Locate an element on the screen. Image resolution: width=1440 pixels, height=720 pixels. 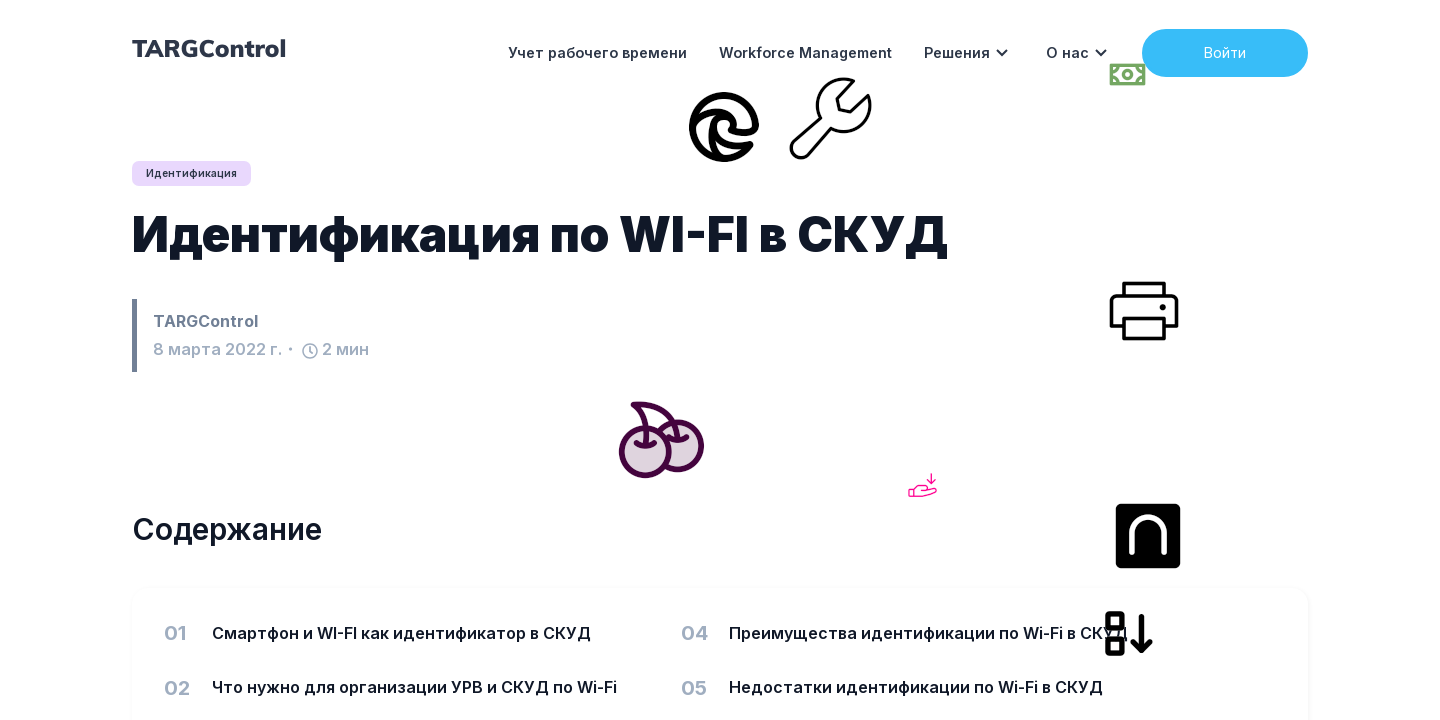
open microsoft edge browser is located at coordinates (724, 127).